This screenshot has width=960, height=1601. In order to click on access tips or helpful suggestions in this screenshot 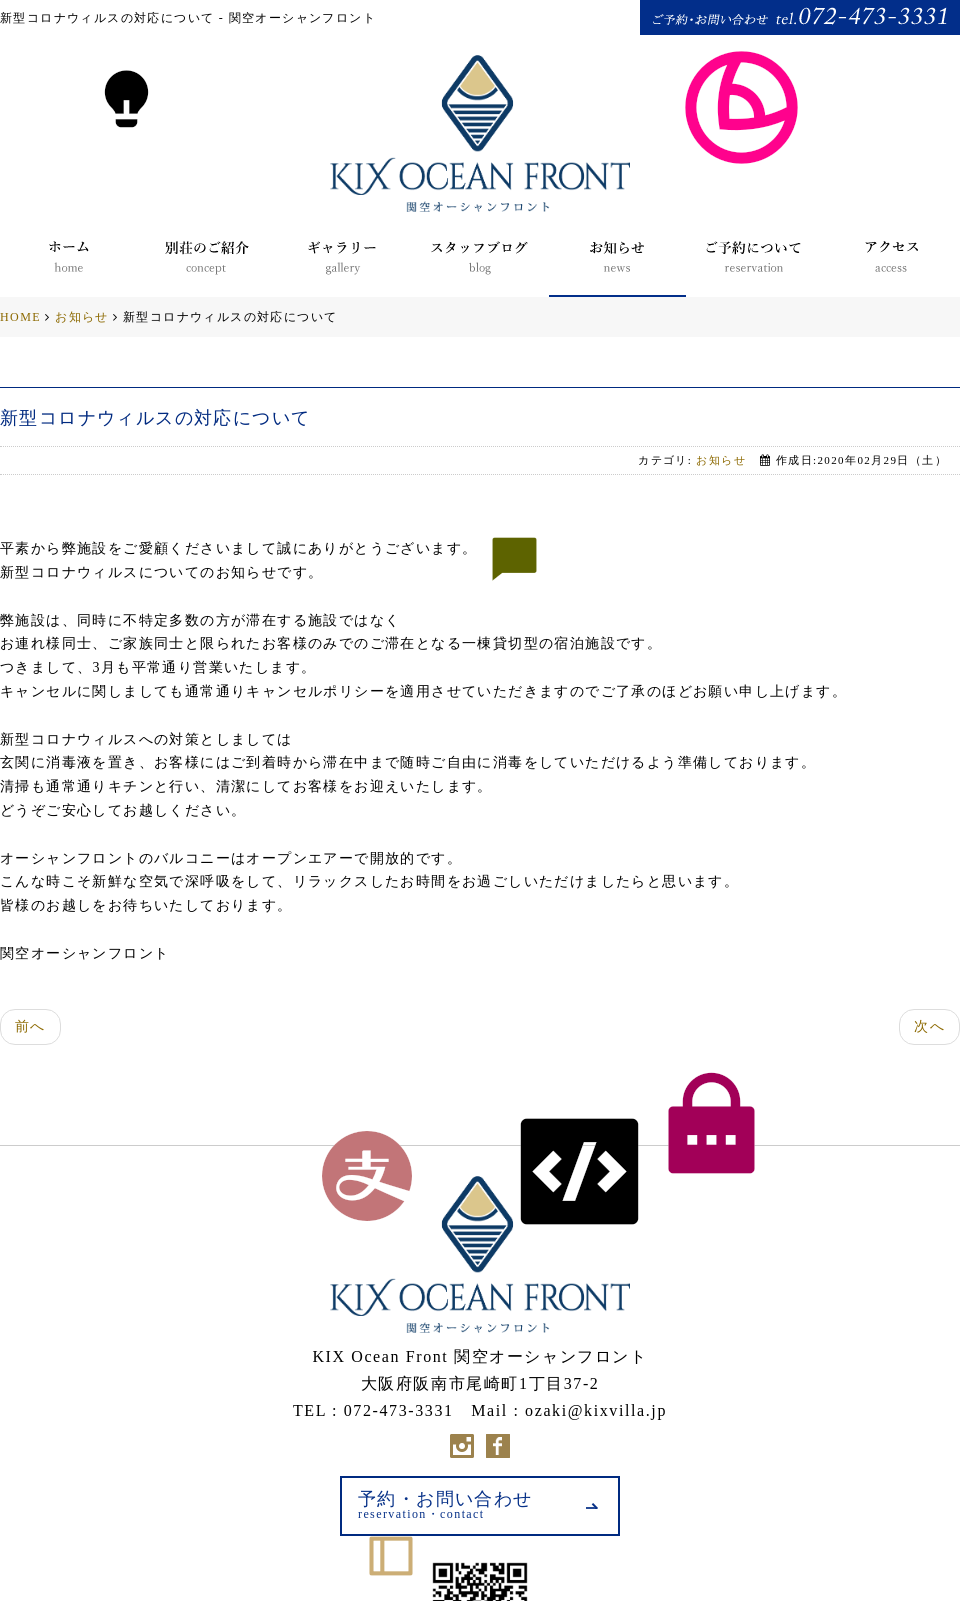, I will do `click(126, 97)`.